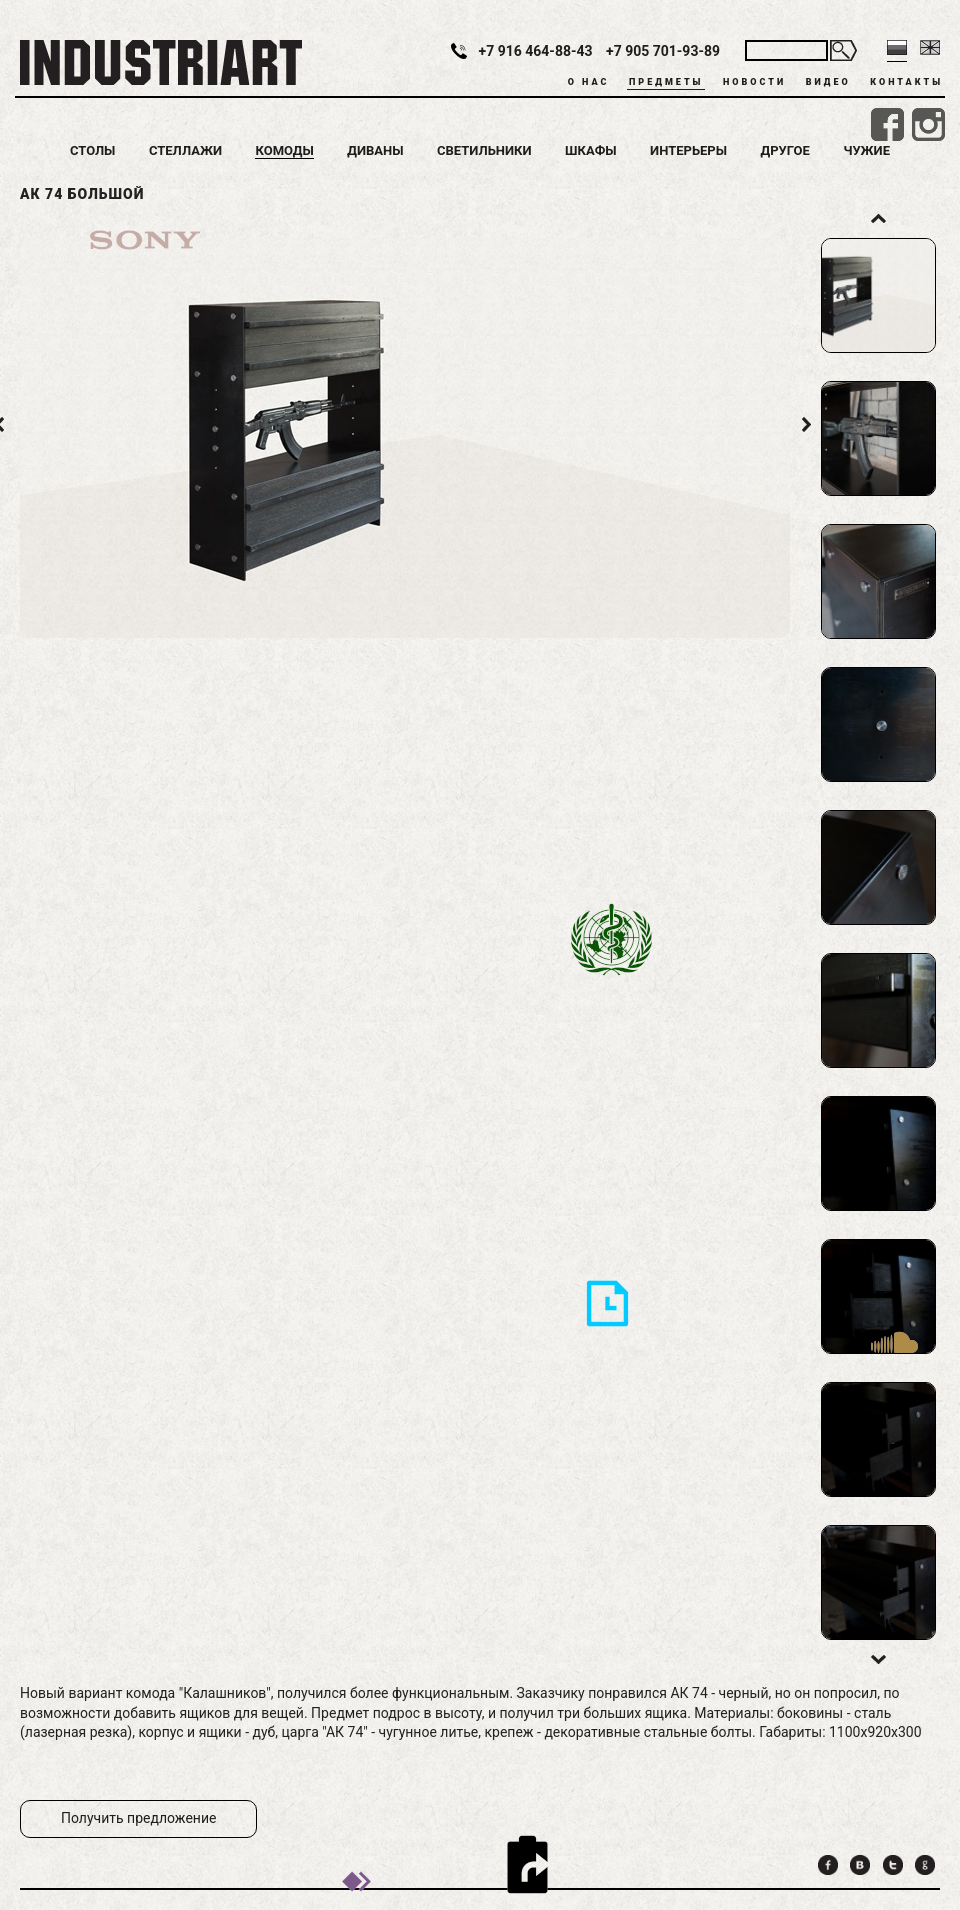 This screenshot has height=1910, width=960. I want to click on open soundcloud app, so click(894, 1343).